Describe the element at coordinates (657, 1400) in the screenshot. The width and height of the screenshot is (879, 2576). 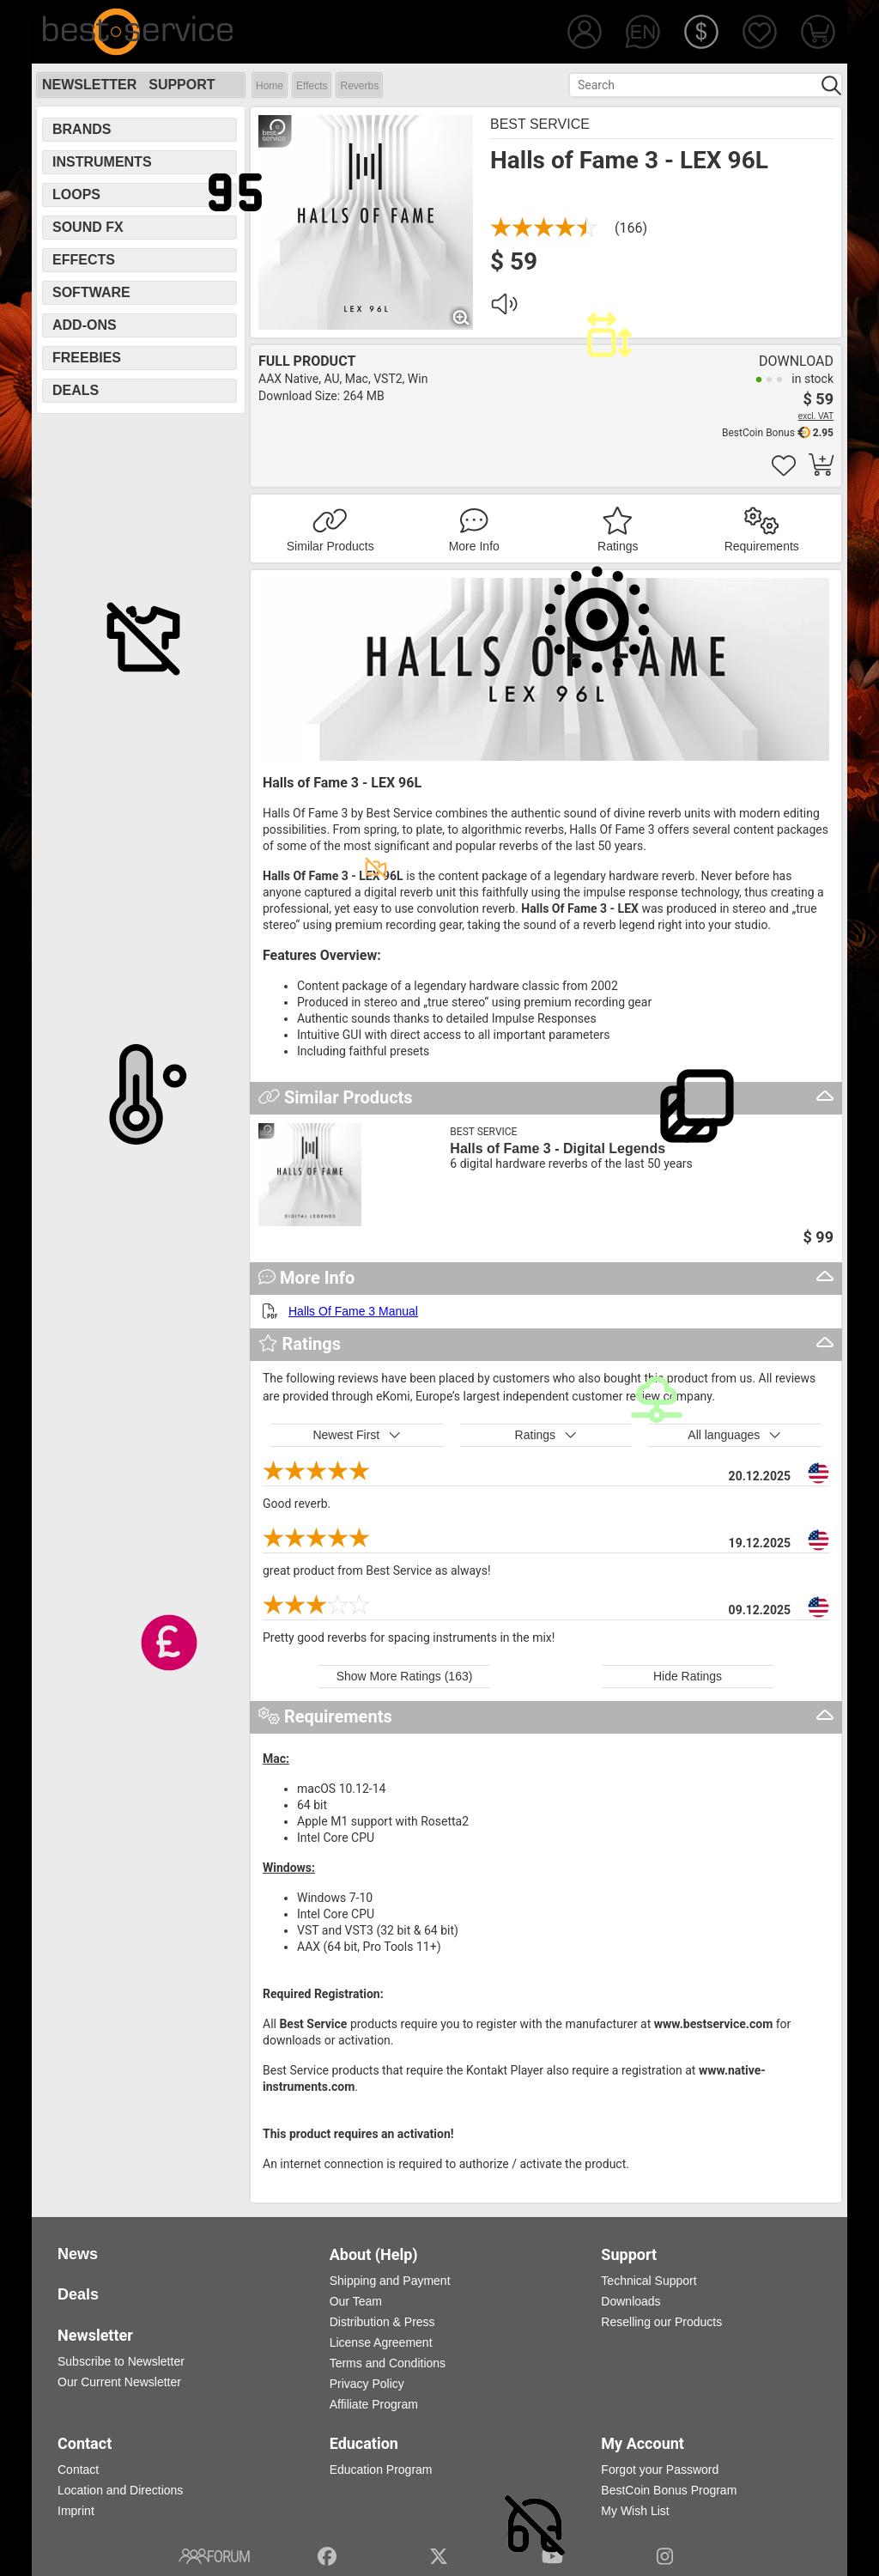
I see `cloud data sync or connection status` at that location.